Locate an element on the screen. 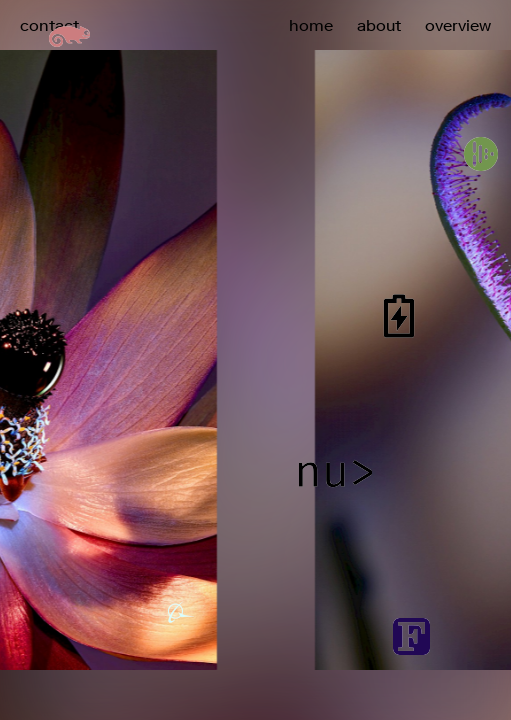  SUSE Linux brand logo is located at coordinates (69, 36).